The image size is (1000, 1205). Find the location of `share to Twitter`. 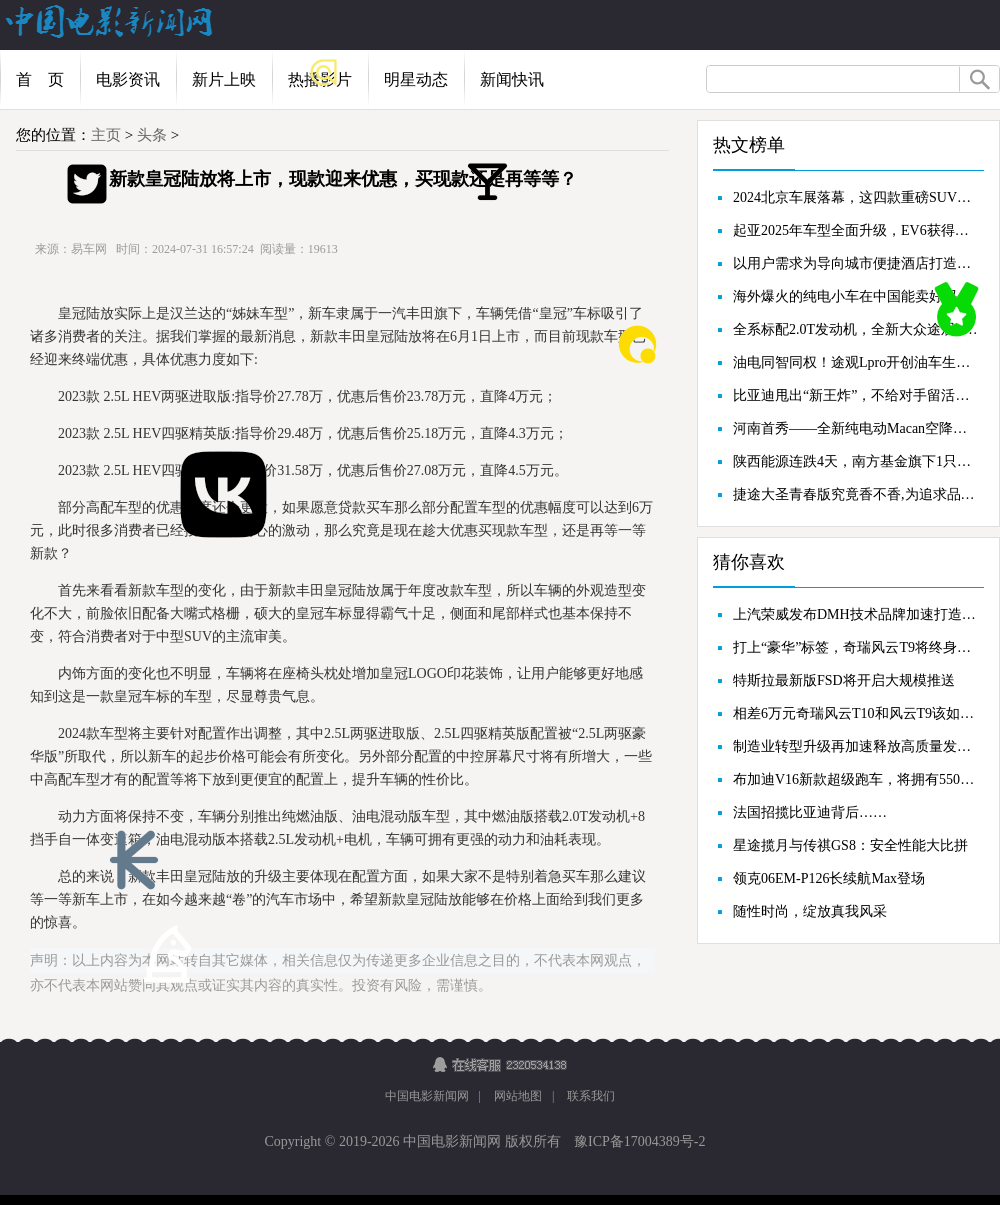

share to Twitter is located at coordinates (87, 184).